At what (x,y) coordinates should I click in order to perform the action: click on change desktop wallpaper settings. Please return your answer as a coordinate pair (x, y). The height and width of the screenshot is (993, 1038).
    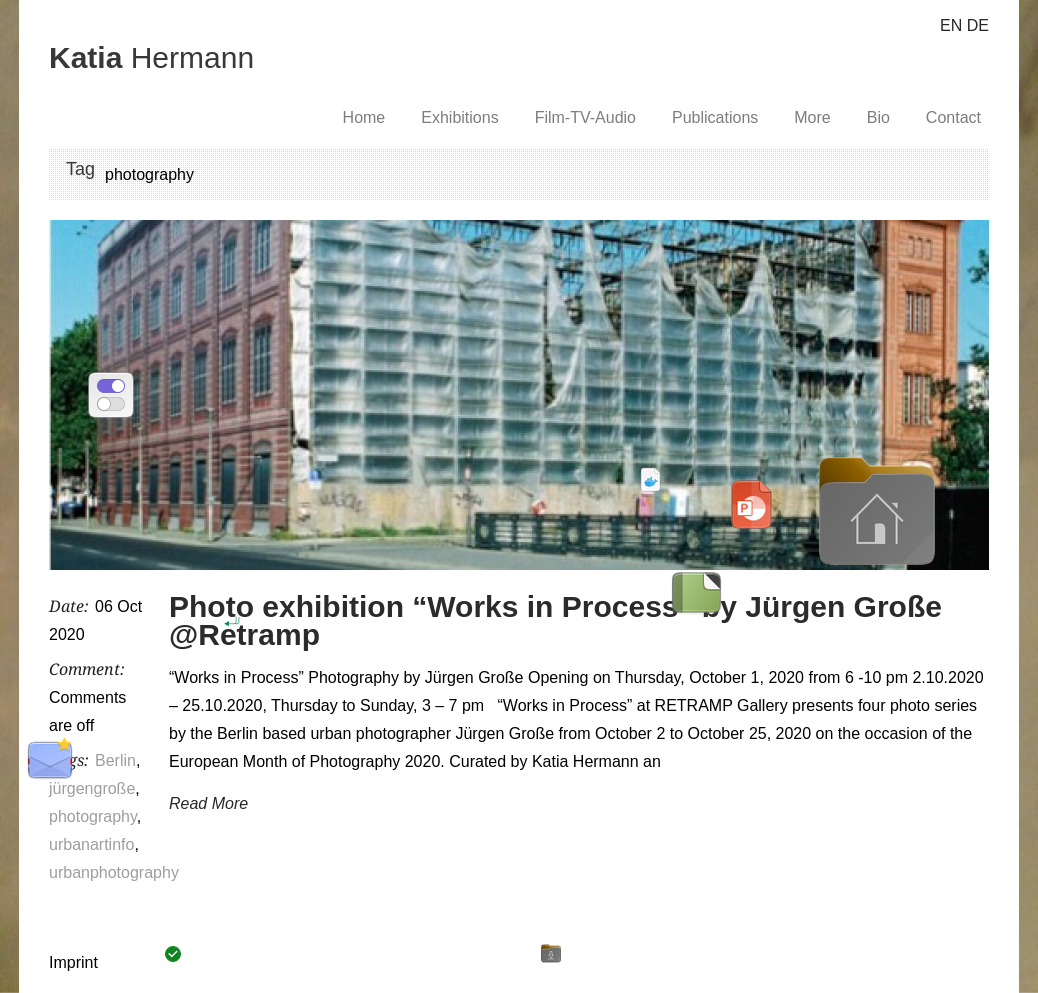
    Looking at the image, I should click on (696, 592).